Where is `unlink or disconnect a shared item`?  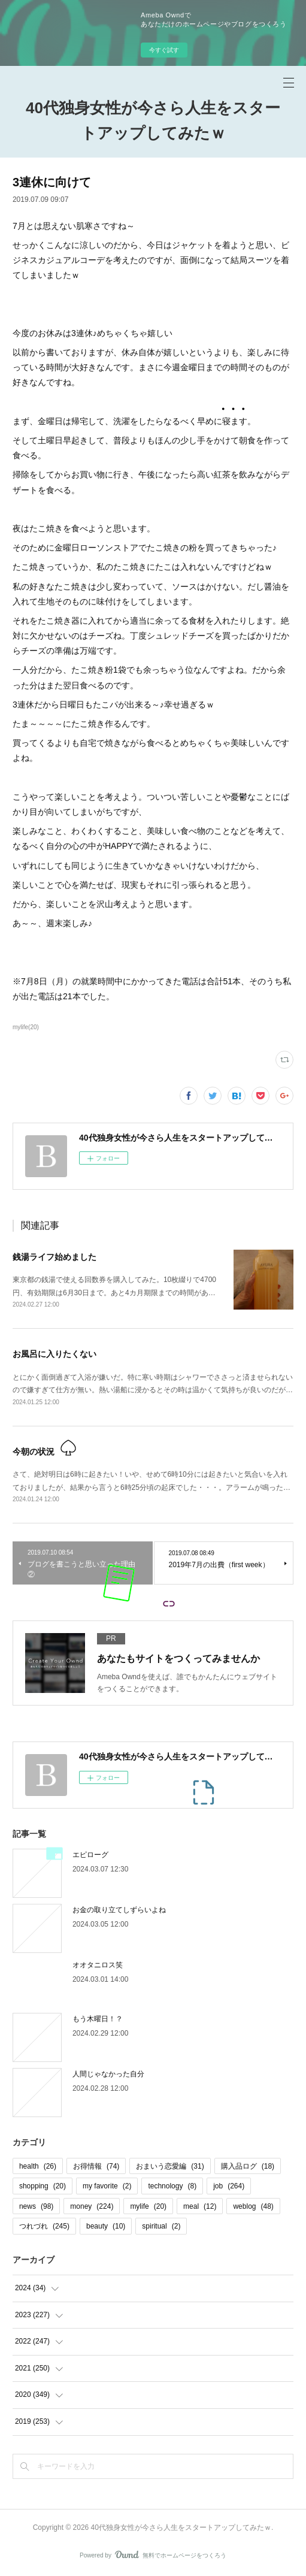
unlink or disconnect a shared item is located at coordinates (169, 1604).